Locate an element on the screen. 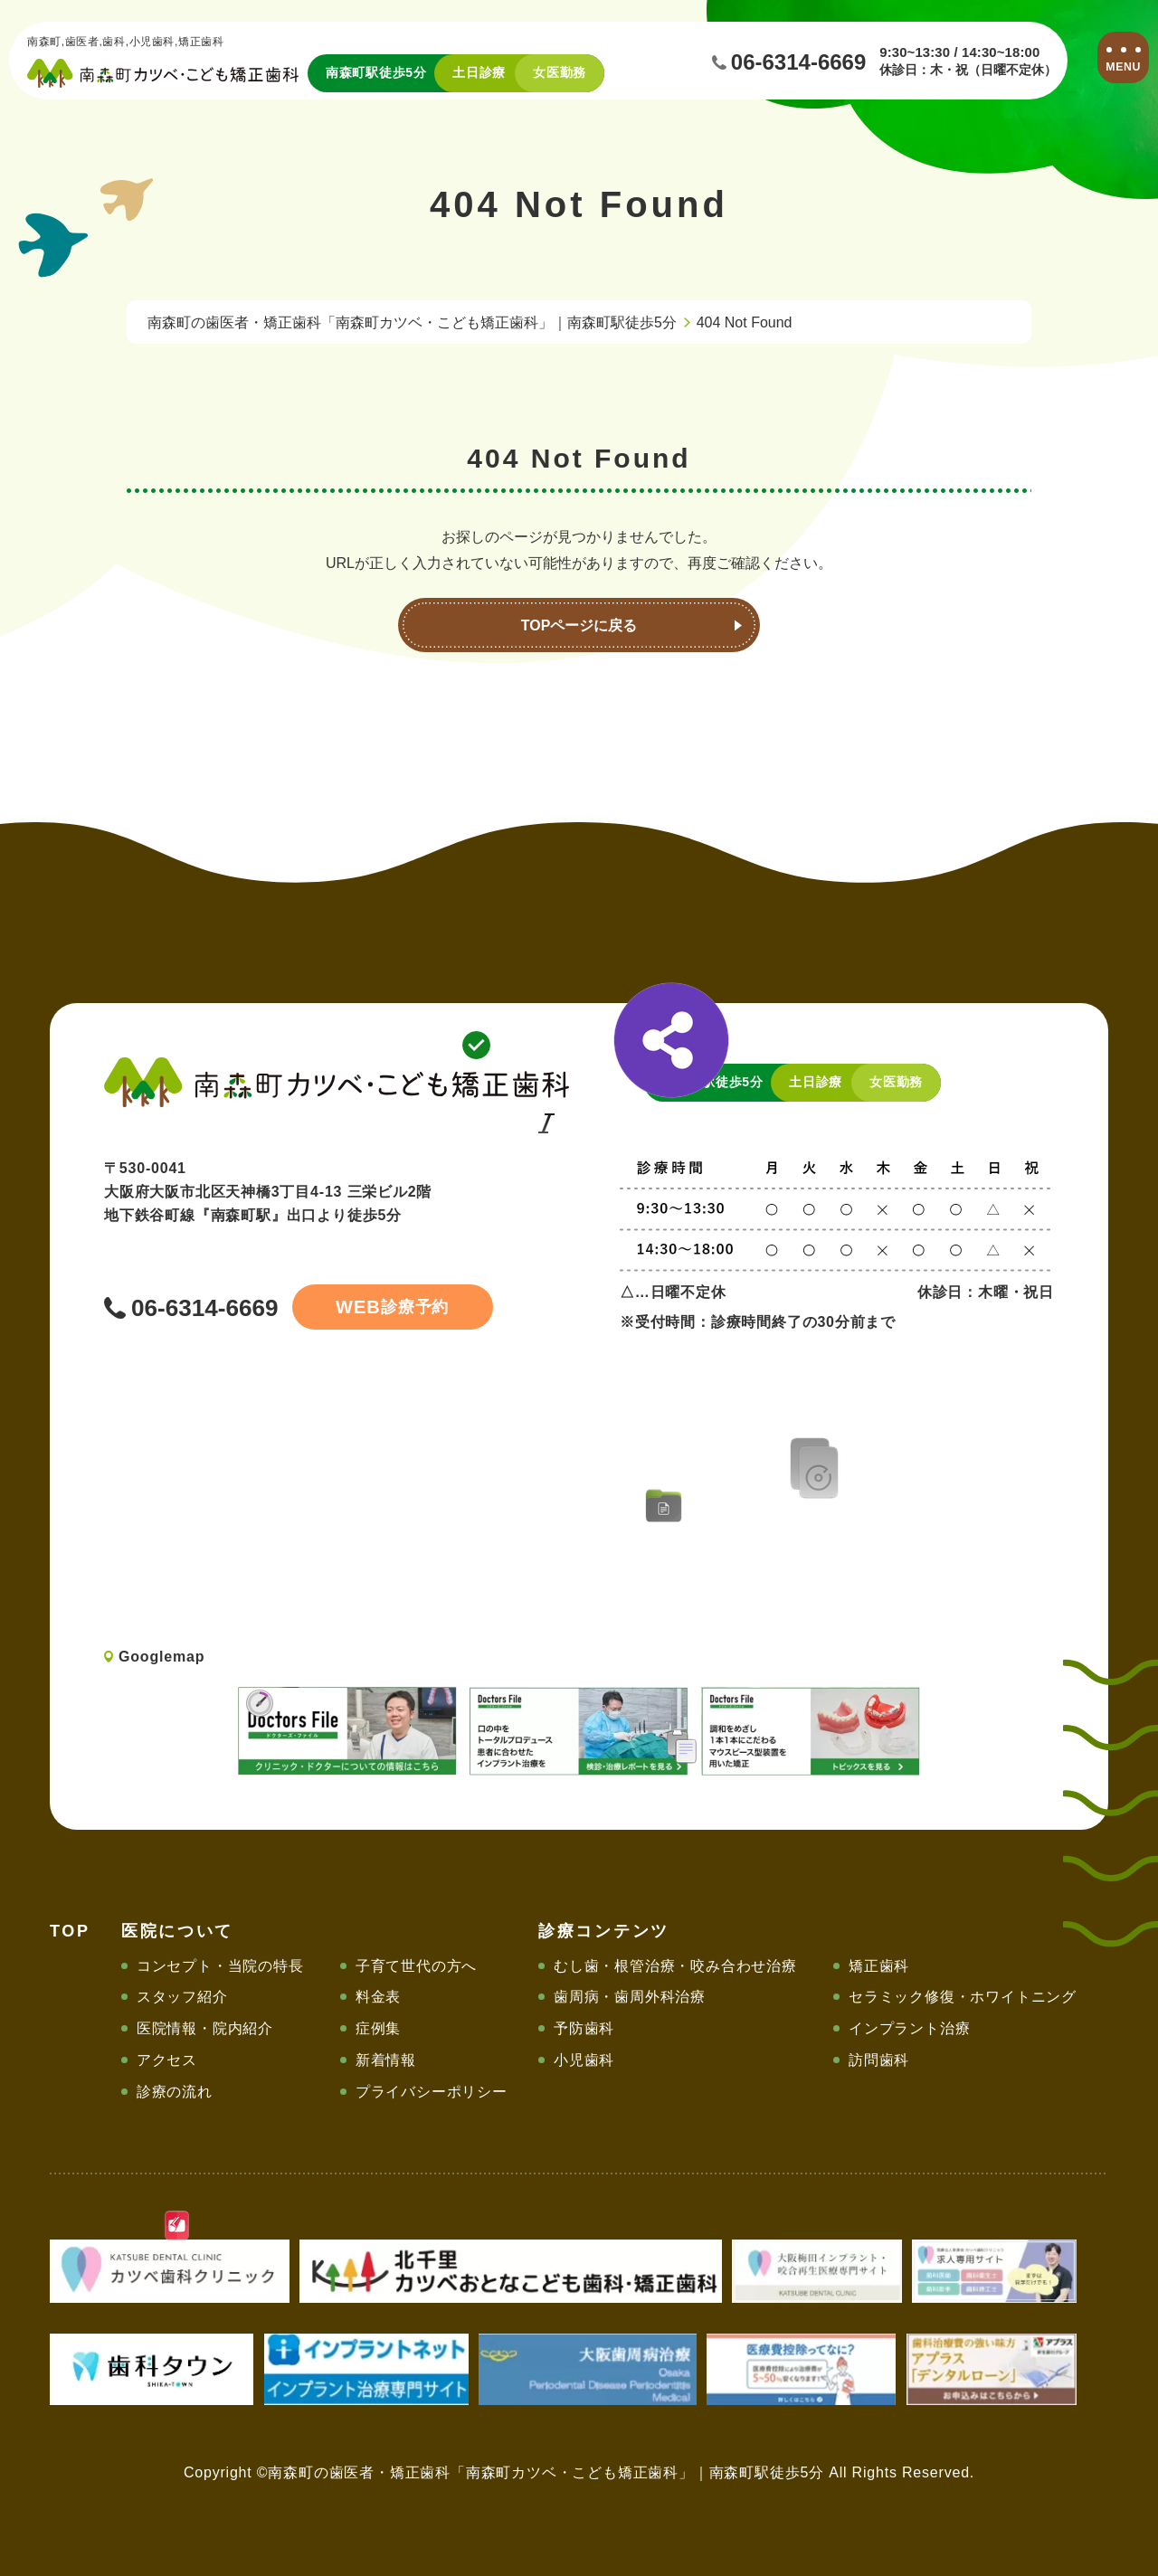 The width and height of the screenshot is (1158, 2576). launch sysprof system profiler is located at coordinates (260, 1703).